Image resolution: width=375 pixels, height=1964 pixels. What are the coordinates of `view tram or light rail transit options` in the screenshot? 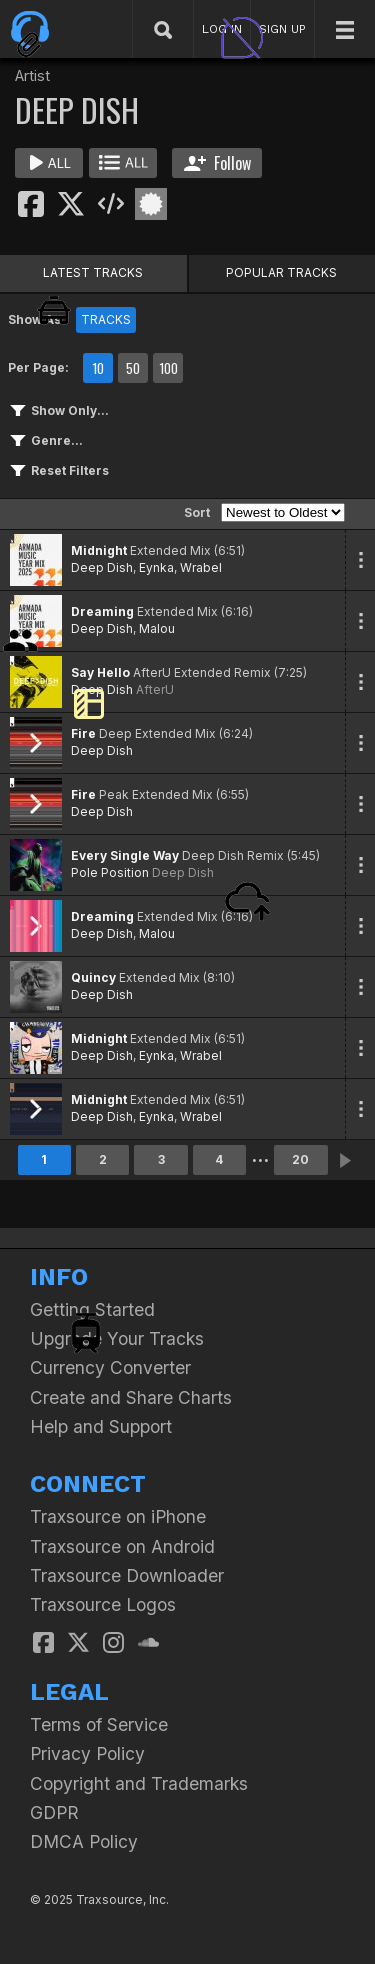 It's located at (86, 1333).